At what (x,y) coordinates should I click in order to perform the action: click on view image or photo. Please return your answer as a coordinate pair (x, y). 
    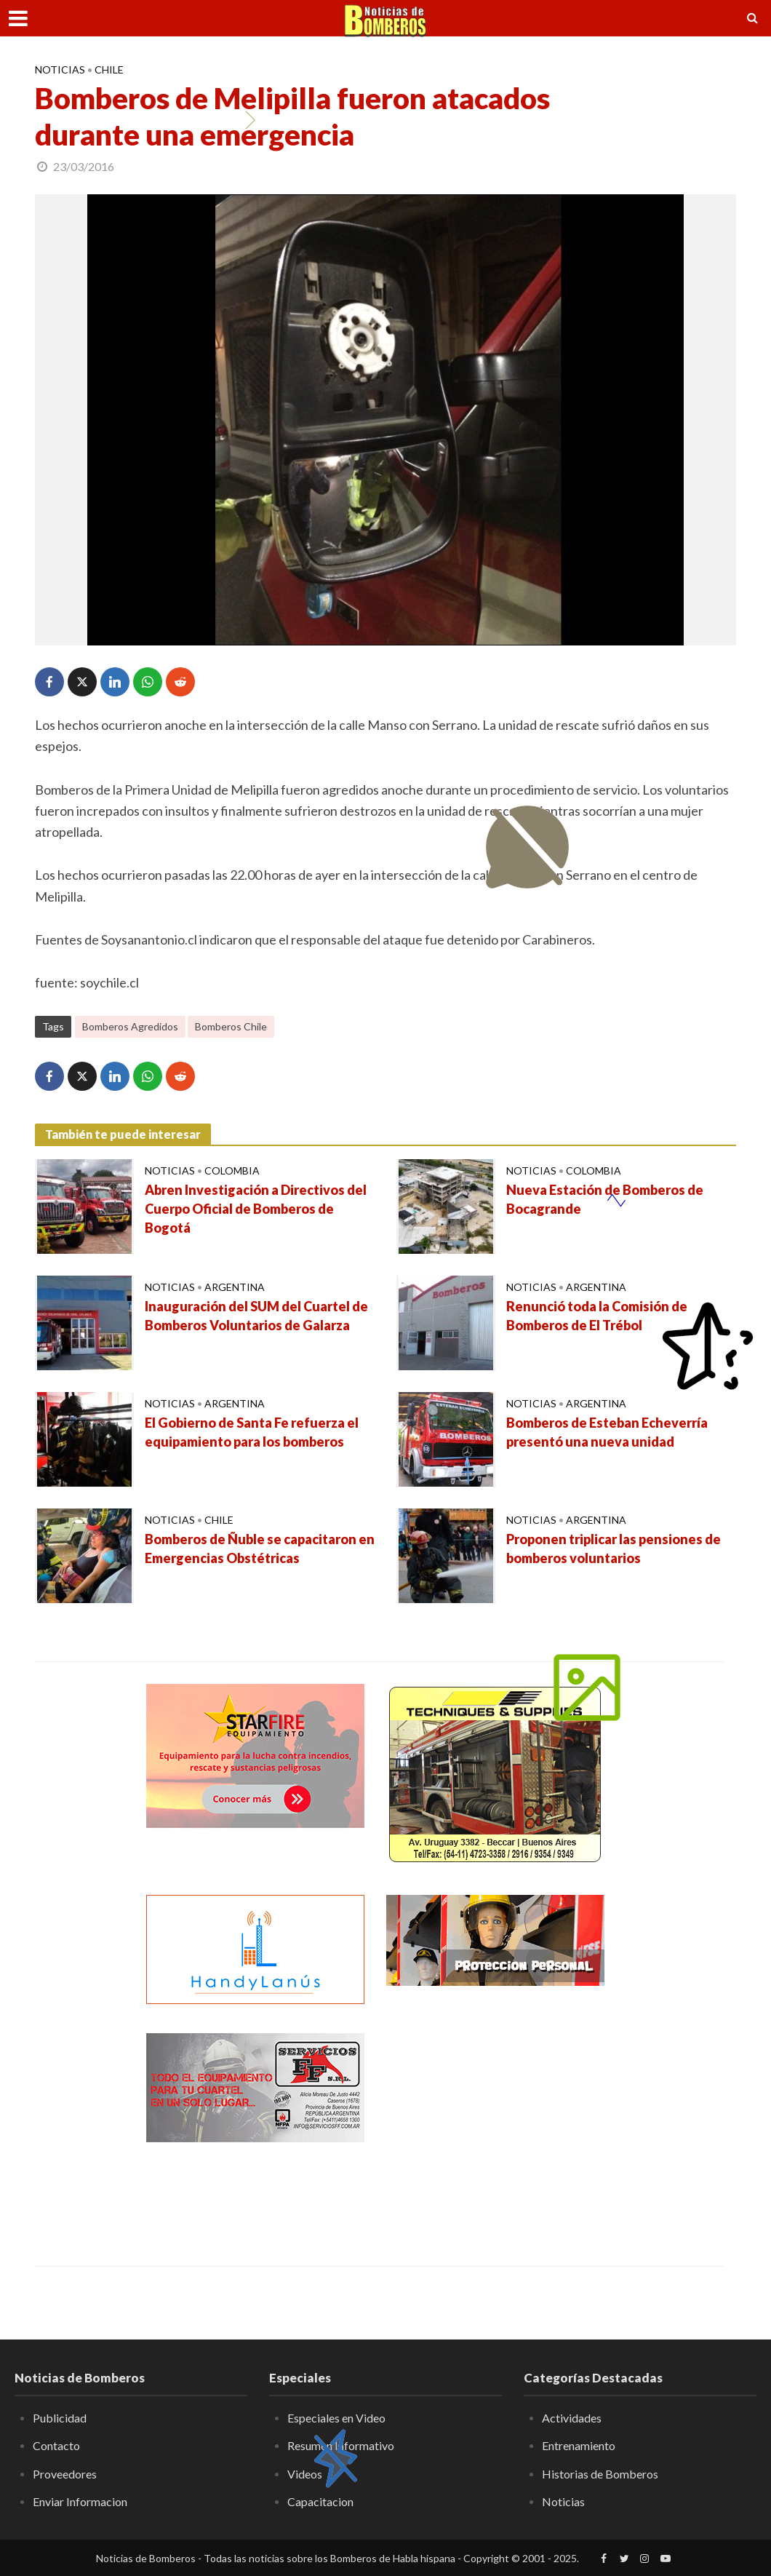
    Looking at the image, I should click on (587, 1687).